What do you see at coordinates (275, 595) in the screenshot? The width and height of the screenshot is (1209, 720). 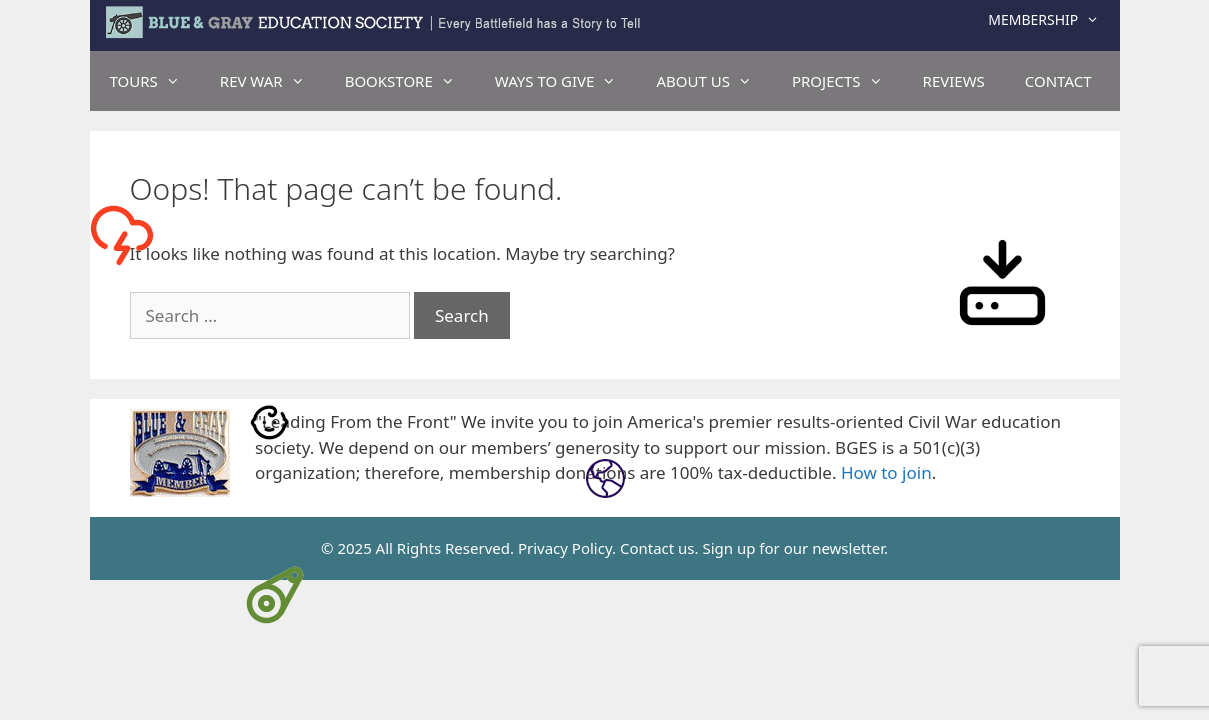 I see `view digital assets or resources` at bounding box center [275, 595].